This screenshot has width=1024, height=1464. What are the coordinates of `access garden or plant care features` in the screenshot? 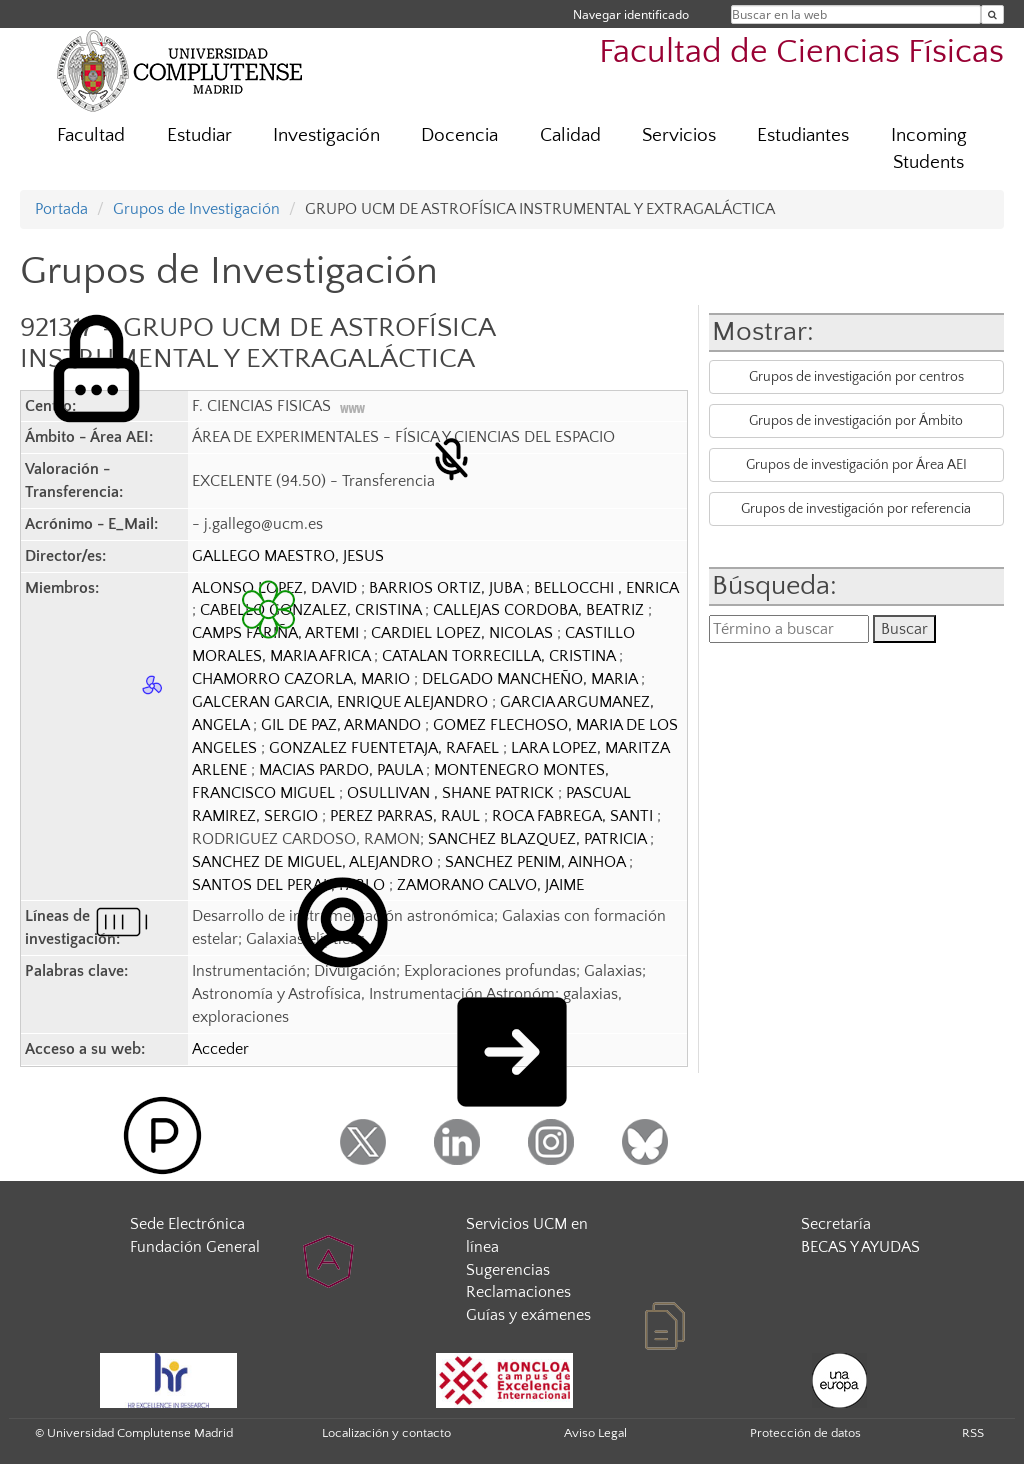 It's located at (268, 609).